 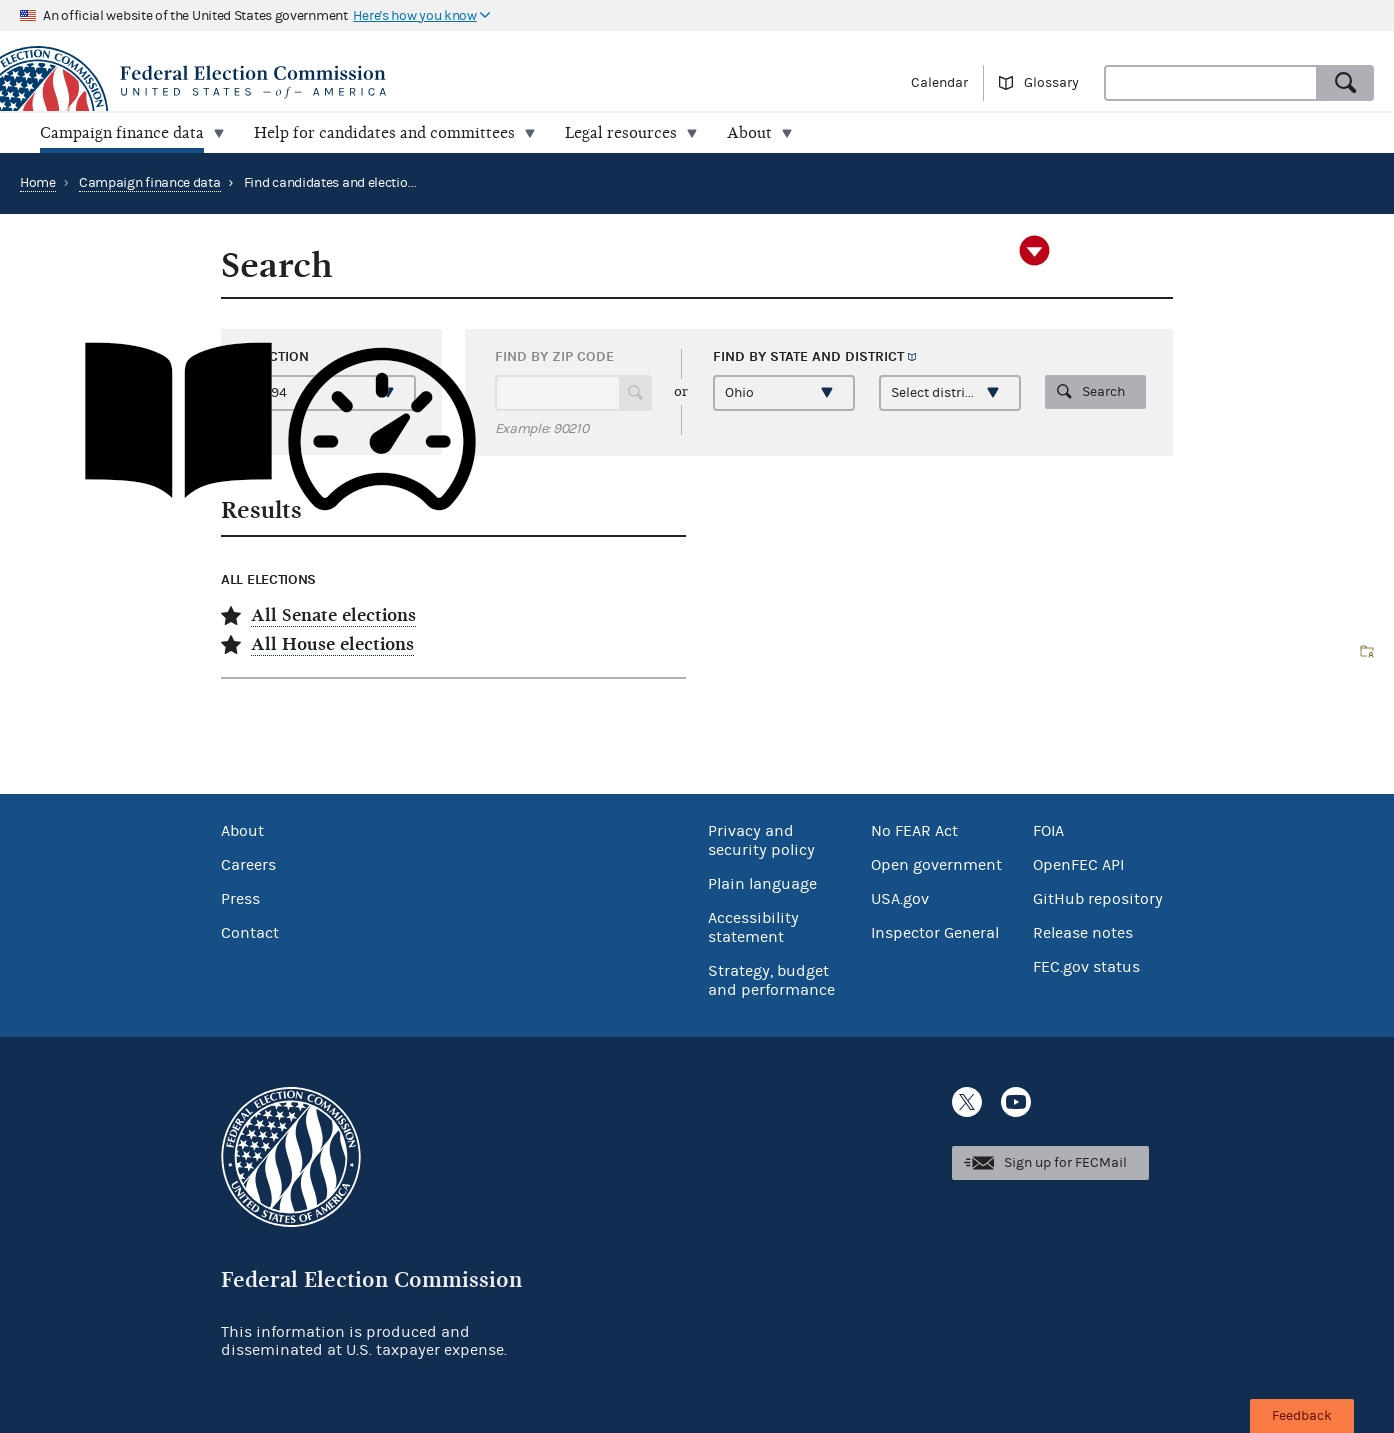 What do you see at coordinates (178, 423) in the screenshot?
I see `open your library or reading list` at bounding box center [178, 423].